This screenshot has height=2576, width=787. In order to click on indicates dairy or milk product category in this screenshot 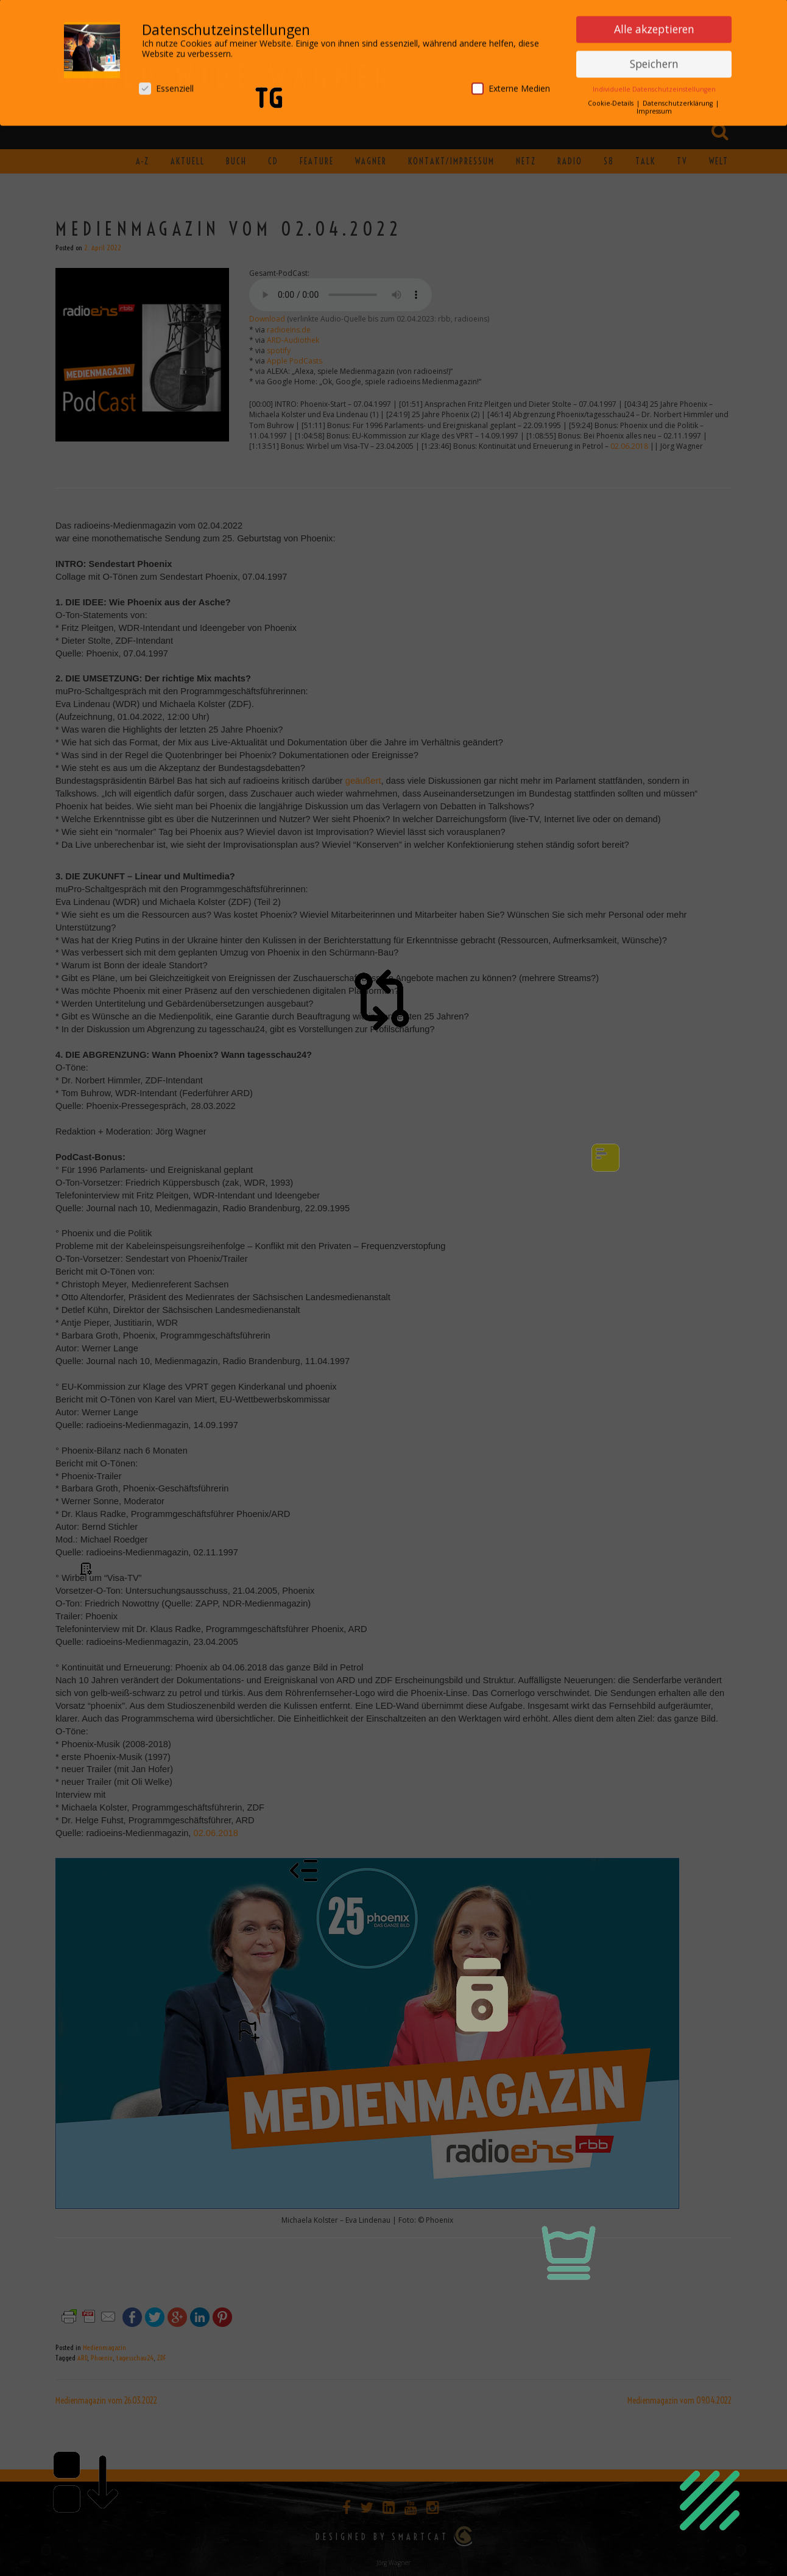, I will do `click(482, 1994)`.